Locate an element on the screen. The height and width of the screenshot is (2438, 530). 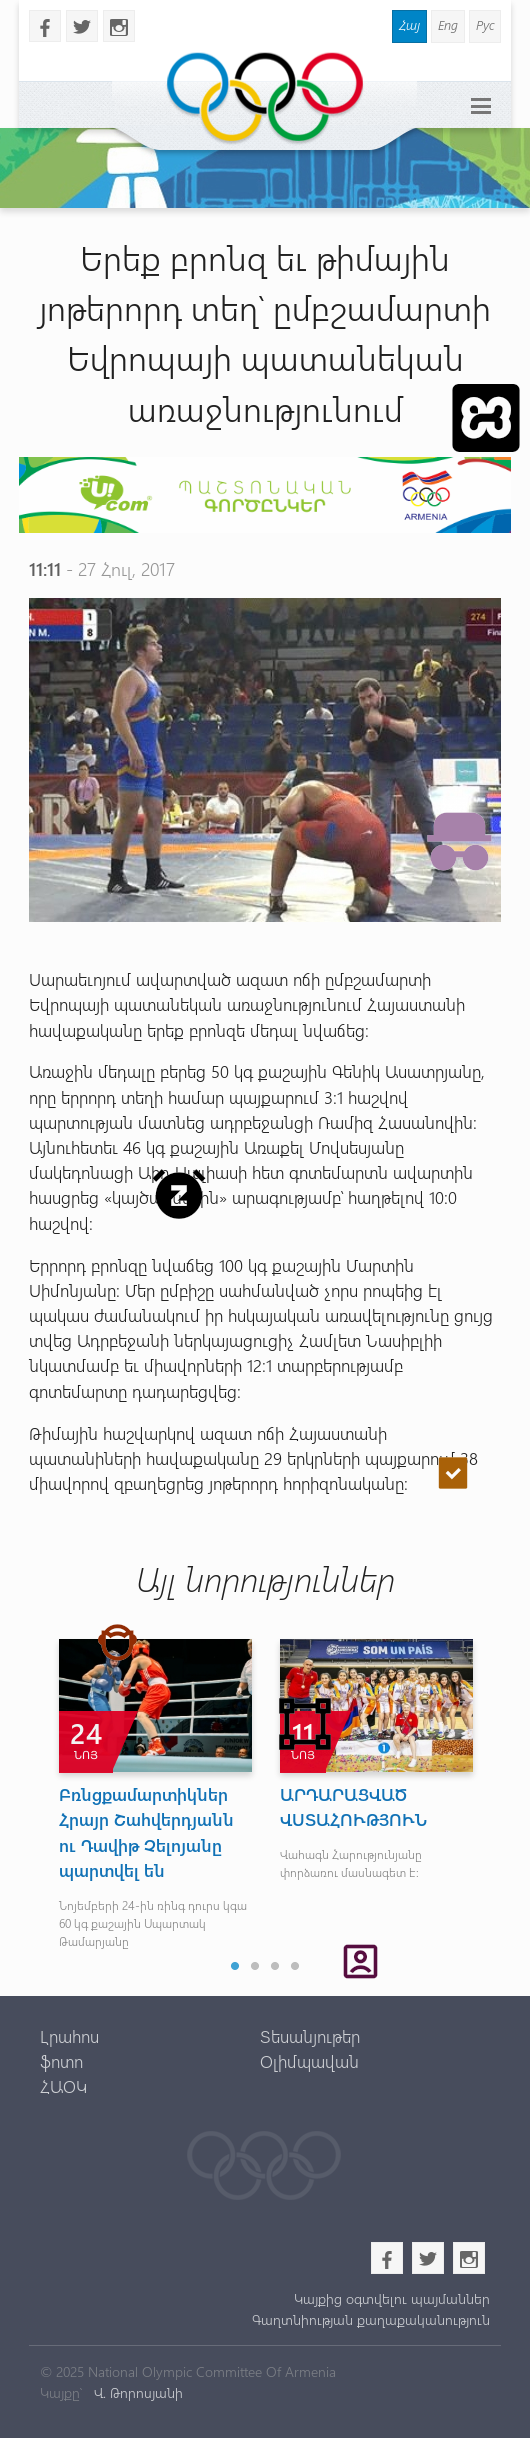
enable incognito or private browsing mode is located at coordinates (459, 841).